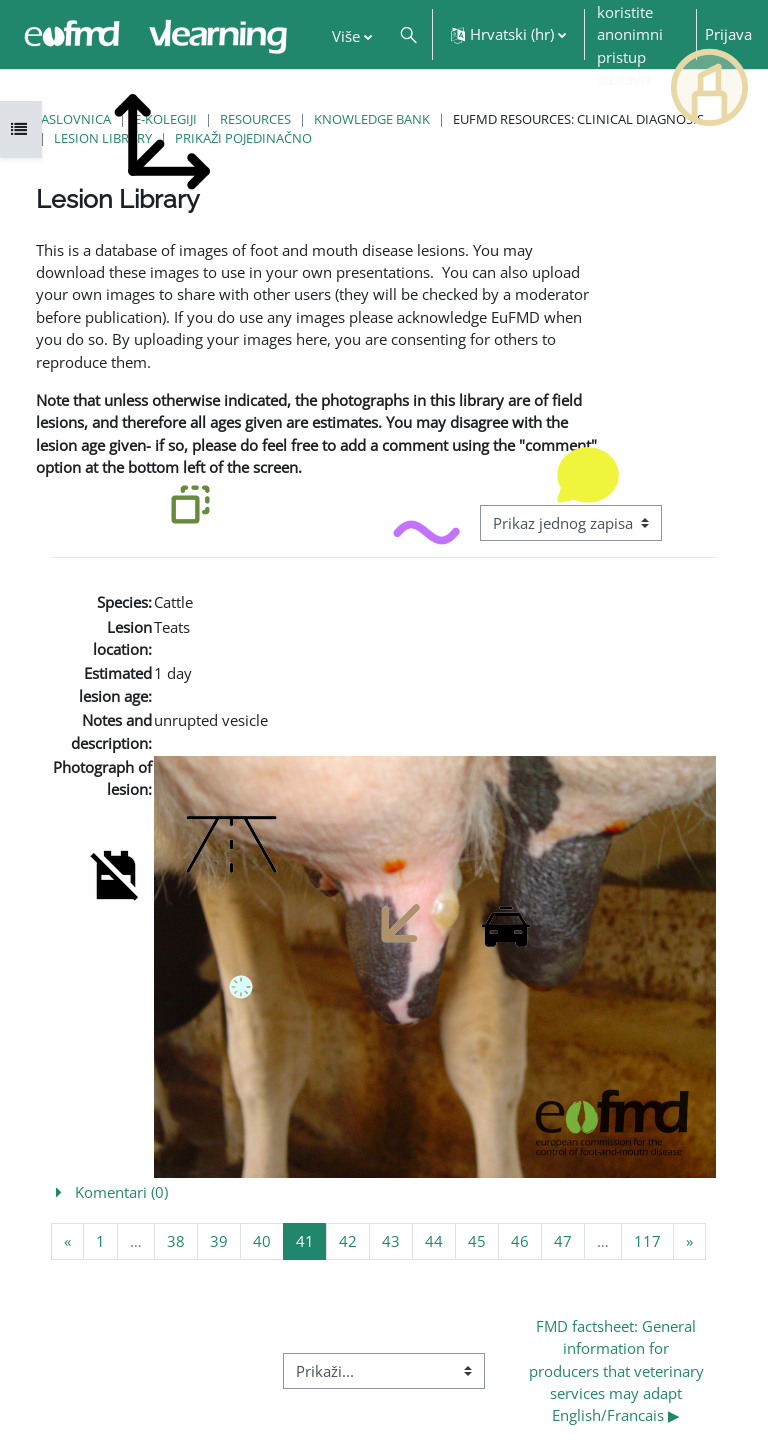 This screenshot has width=768, height=1454. I want to click on view directions or navigation, so click(231, 844).